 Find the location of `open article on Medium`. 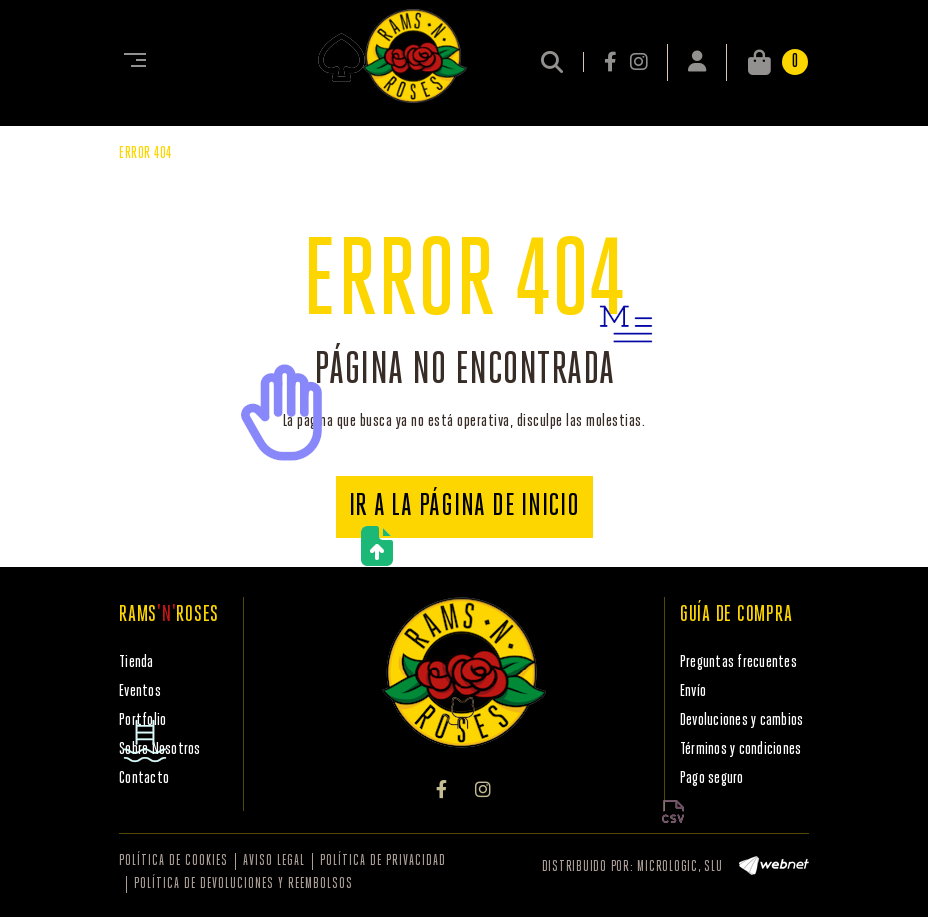

open article on Medium is located at coordinates (626, 324).